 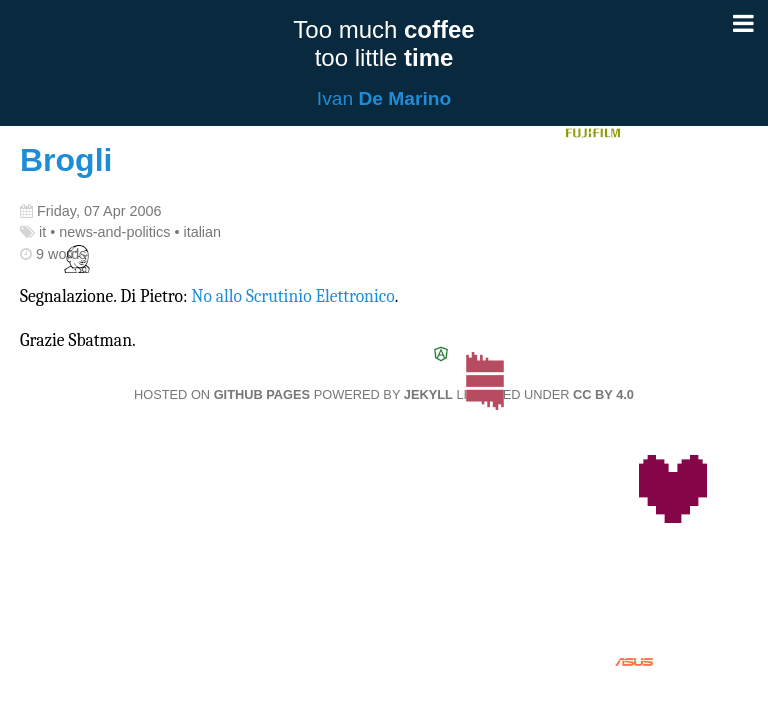 I want to click on launch undertale game, so click(x=673, y=489).